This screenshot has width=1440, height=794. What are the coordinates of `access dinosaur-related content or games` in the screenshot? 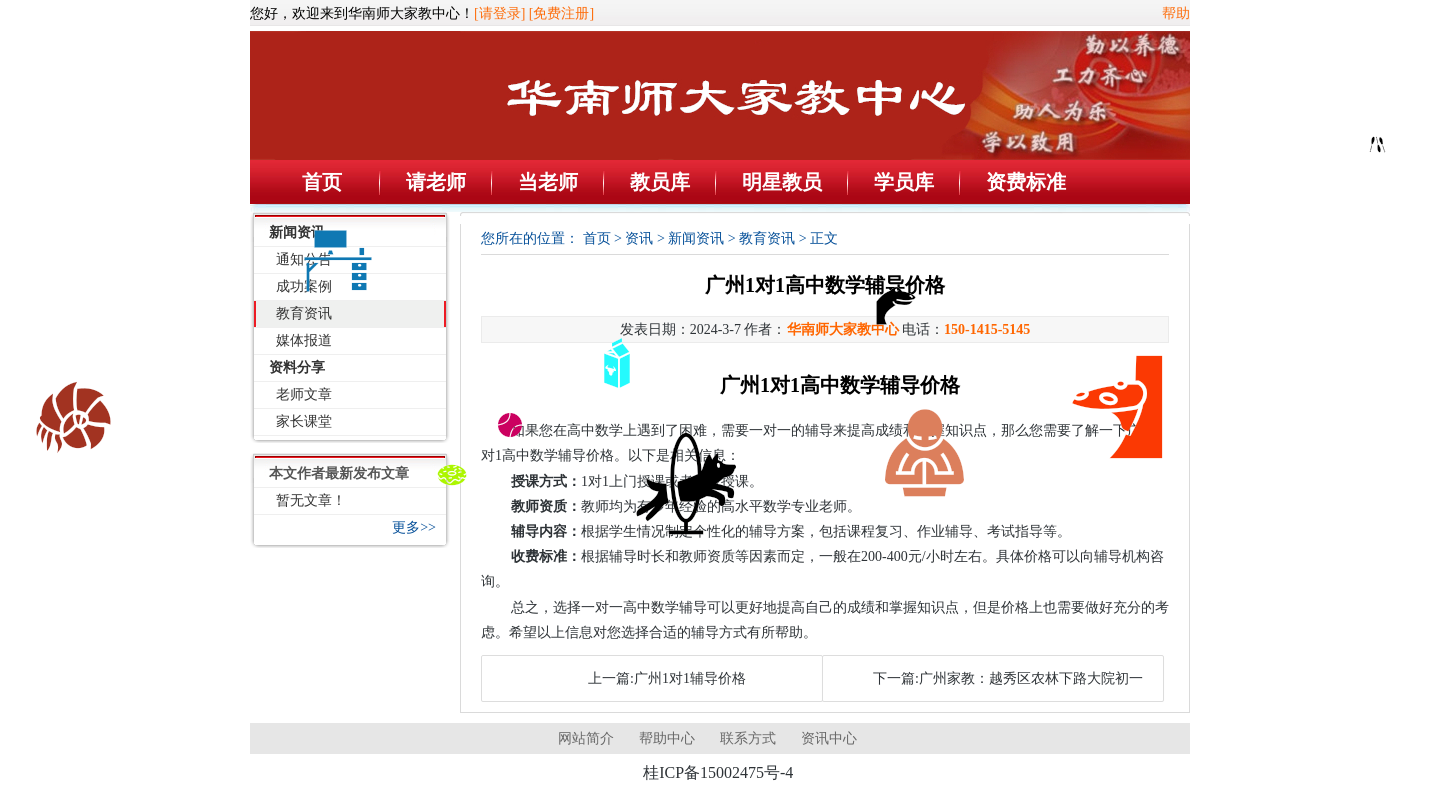 It's located at (896, 304).